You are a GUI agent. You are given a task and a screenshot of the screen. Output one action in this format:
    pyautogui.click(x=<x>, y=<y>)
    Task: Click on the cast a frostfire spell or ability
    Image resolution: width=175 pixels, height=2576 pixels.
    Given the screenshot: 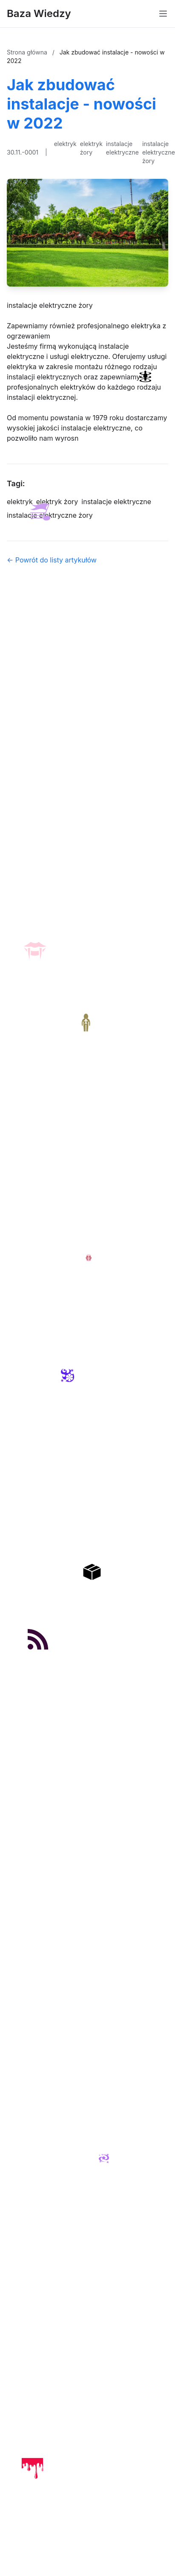 What is the action you would take?
    pyautogui.click(x=67, y=1375)
    